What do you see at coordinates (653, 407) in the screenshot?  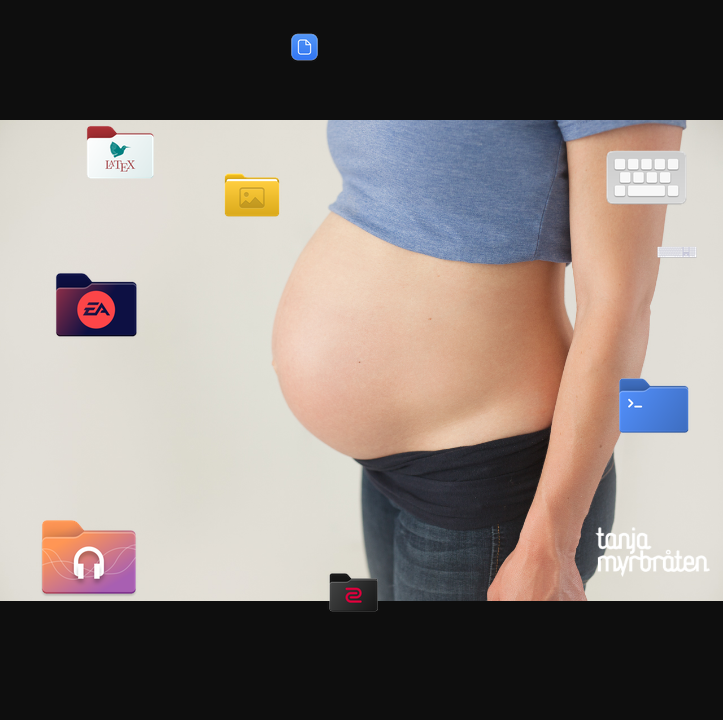 I see `open folder containing powershell scripts` at bounding box center [653, 407].